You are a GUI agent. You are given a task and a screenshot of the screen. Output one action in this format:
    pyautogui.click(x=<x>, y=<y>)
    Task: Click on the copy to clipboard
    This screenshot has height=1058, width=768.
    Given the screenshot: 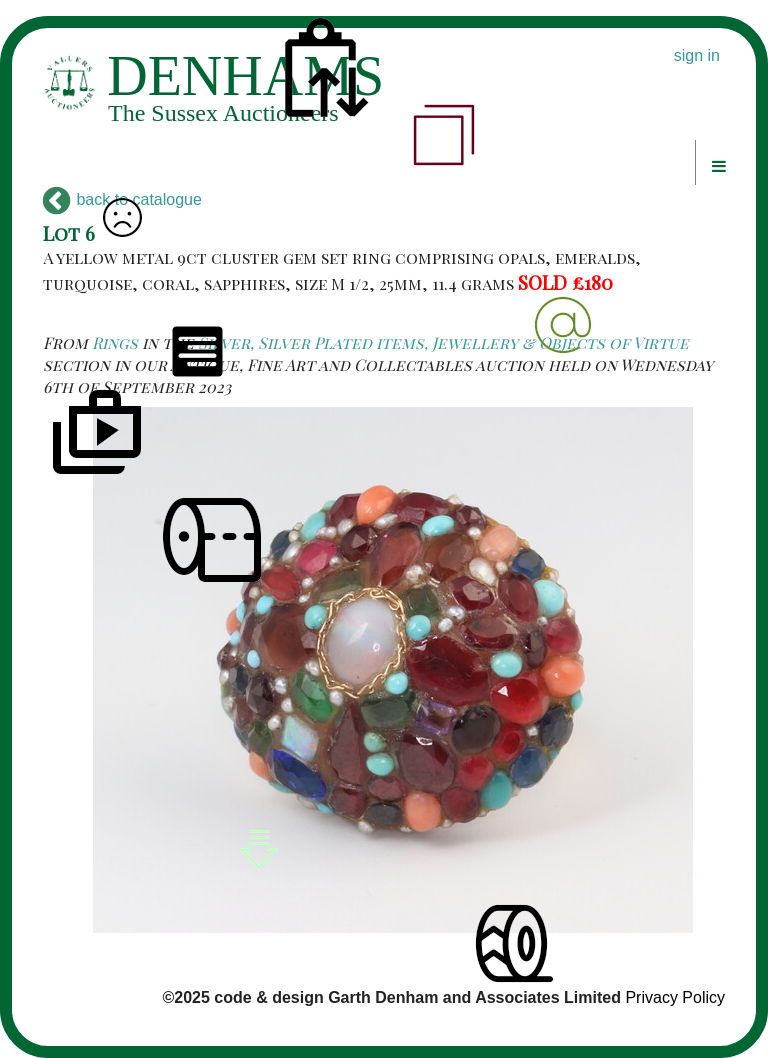 What is the action you would take?
    pyautogui.click(x=444, y=135)
    